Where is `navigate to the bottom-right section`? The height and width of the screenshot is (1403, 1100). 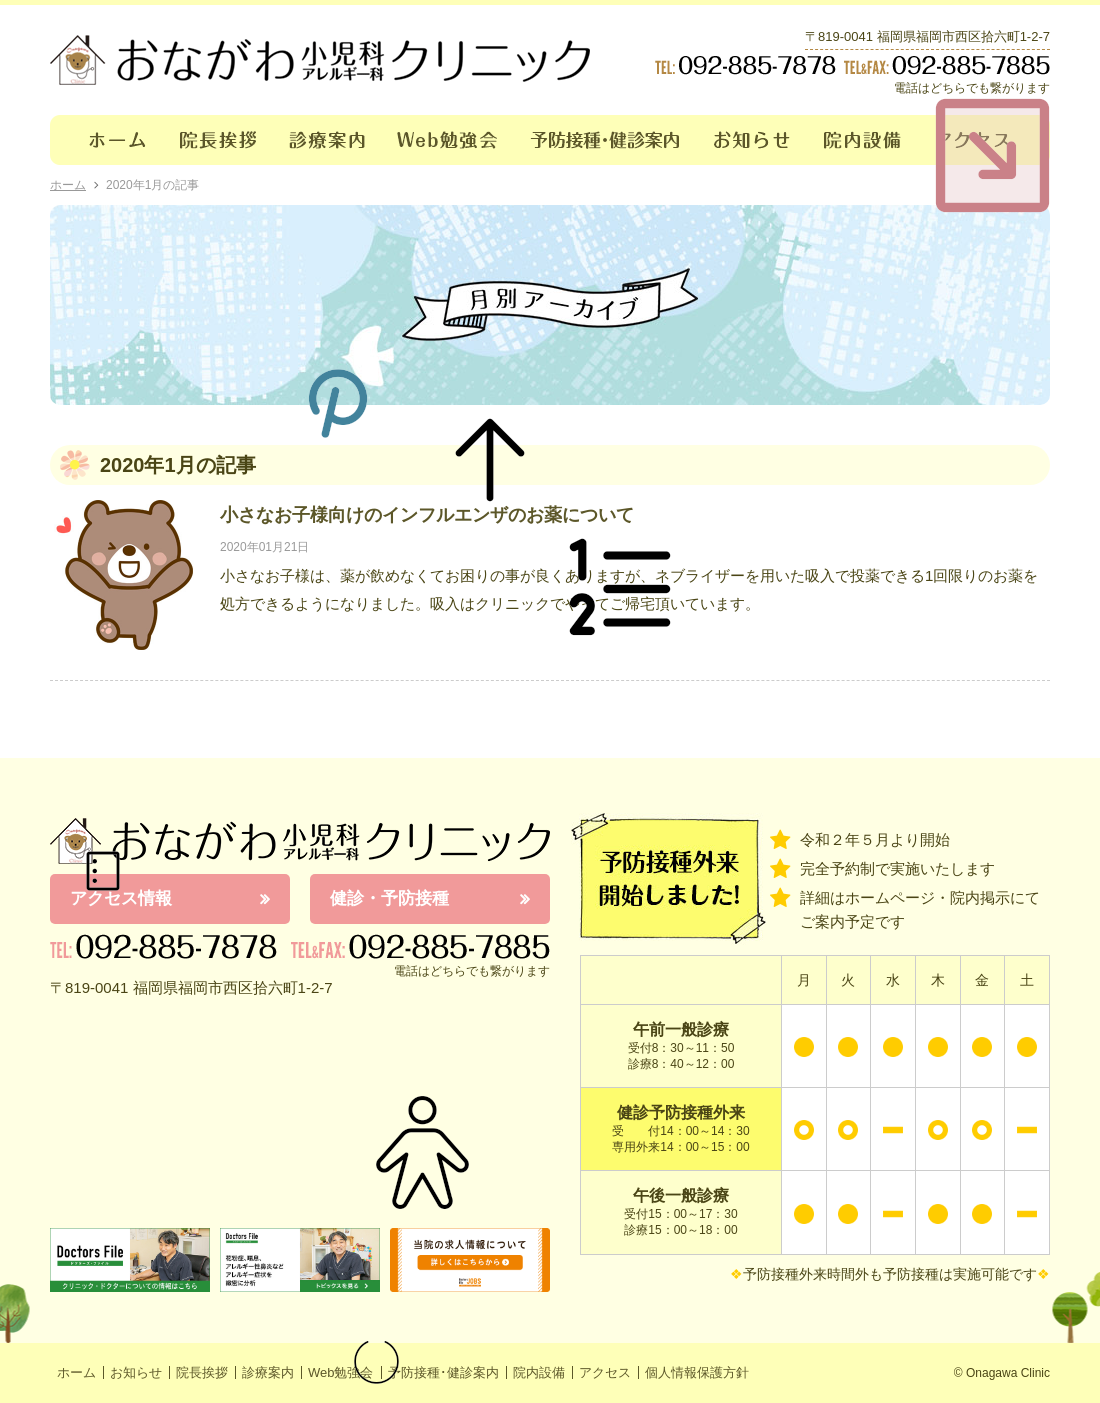
navigate to the bottom-right section is located at coordinates (992, 155).